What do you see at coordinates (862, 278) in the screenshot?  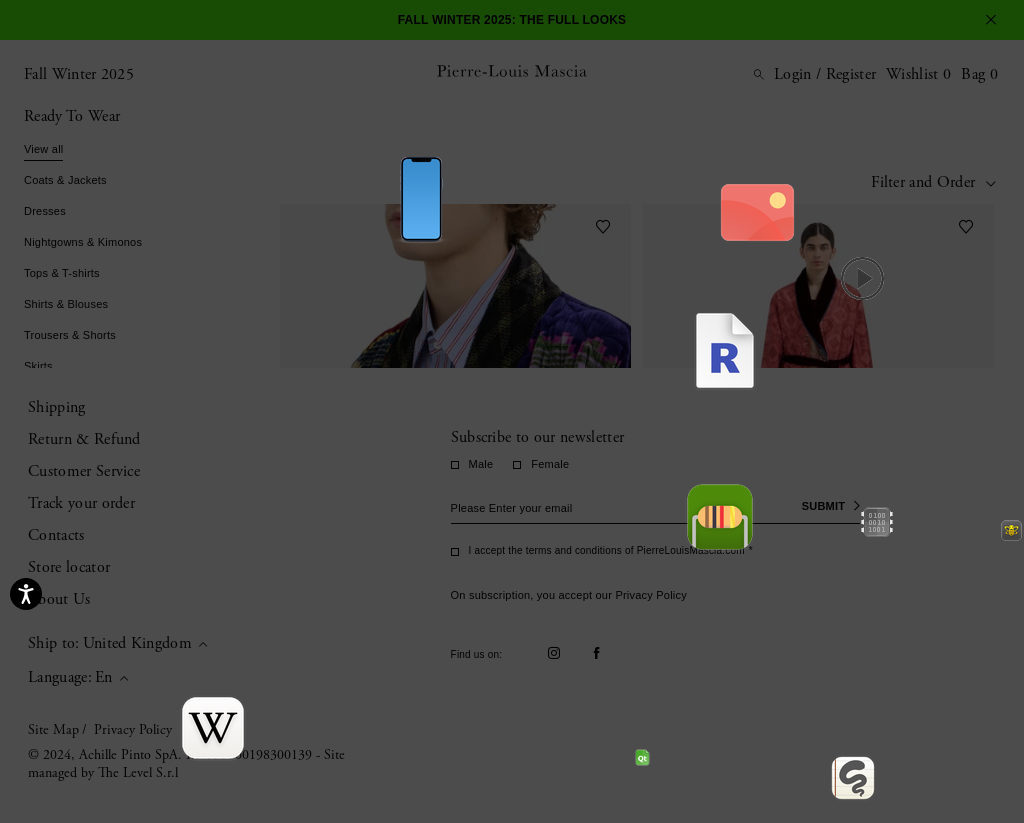 I see `start or resume a process` at bounding box center [862, 278].